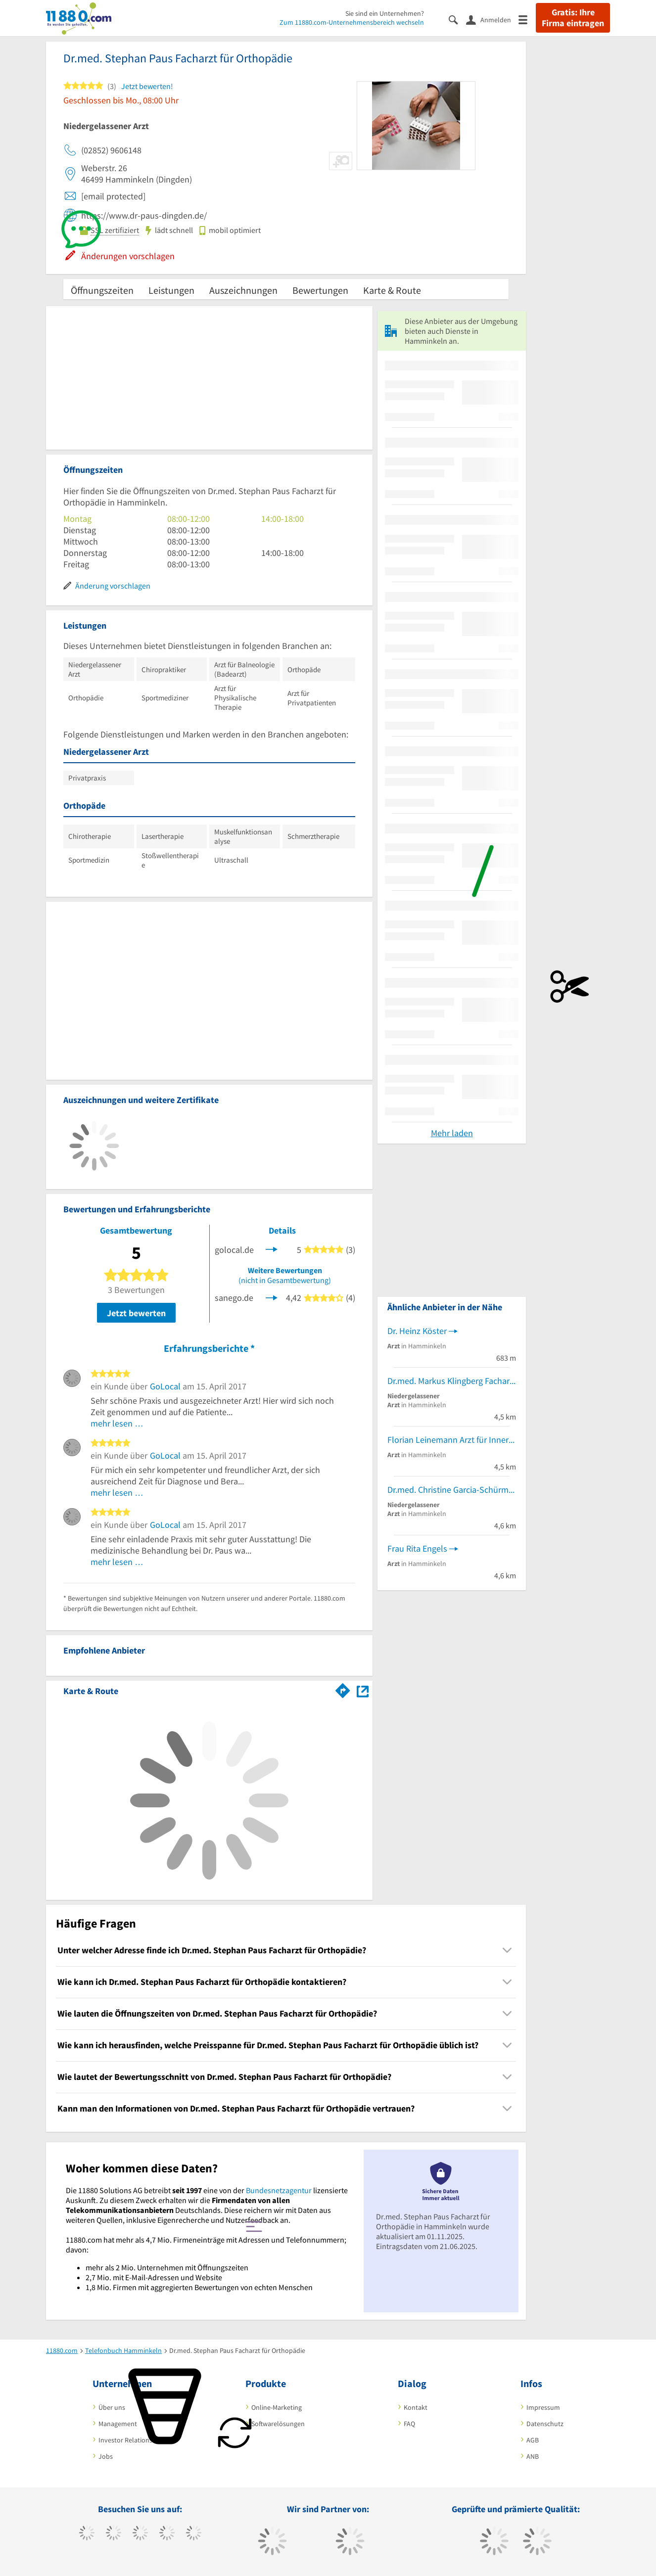  Describe the element at coordinates (254, 2226) in the screenshot. I see `open navigation menu` at that location.